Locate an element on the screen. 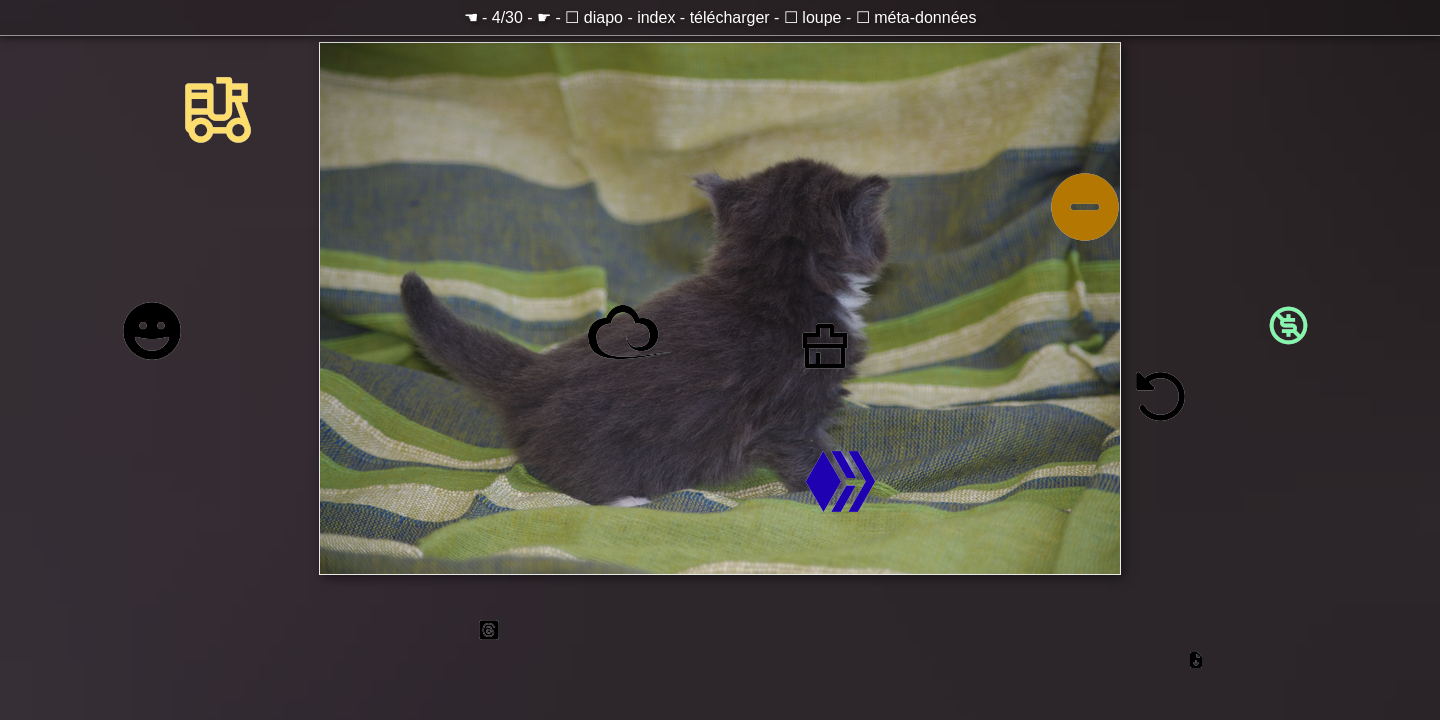  ethers.js library branding or documentation link is located at coordinates (631, 332).